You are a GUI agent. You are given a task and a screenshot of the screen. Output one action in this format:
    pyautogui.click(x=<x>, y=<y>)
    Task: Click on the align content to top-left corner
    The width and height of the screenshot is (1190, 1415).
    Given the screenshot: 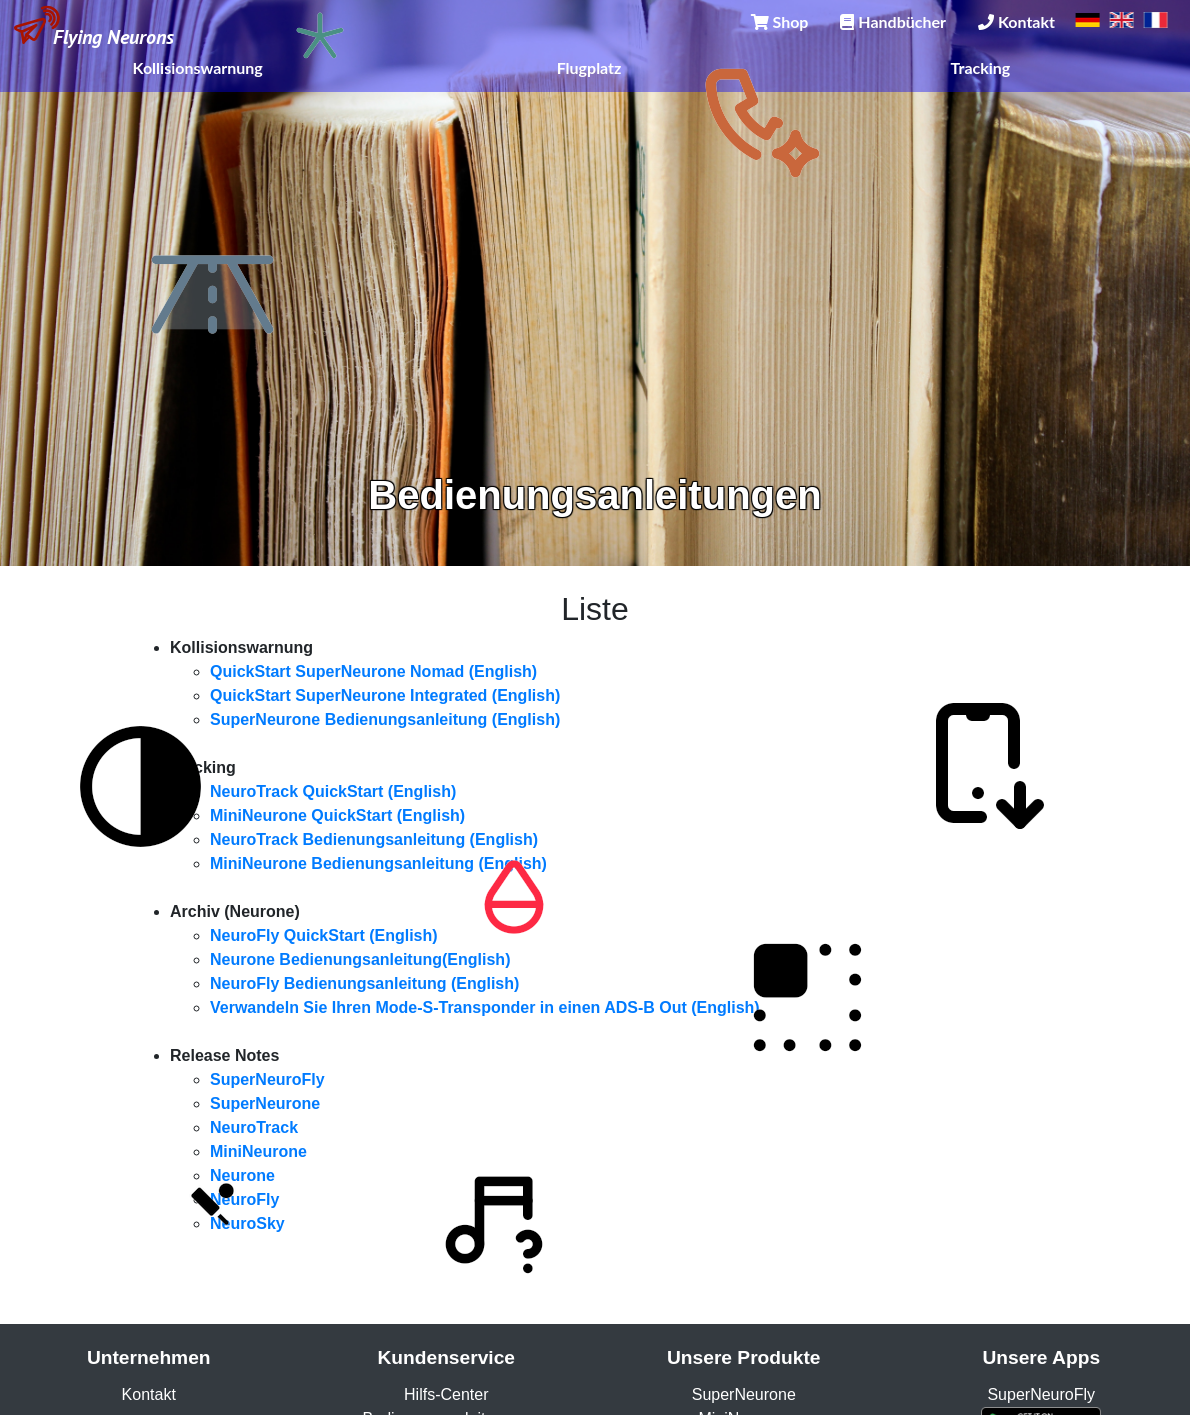 What is the action you would take?
    pyautogui.click(x=807, y=997)
    